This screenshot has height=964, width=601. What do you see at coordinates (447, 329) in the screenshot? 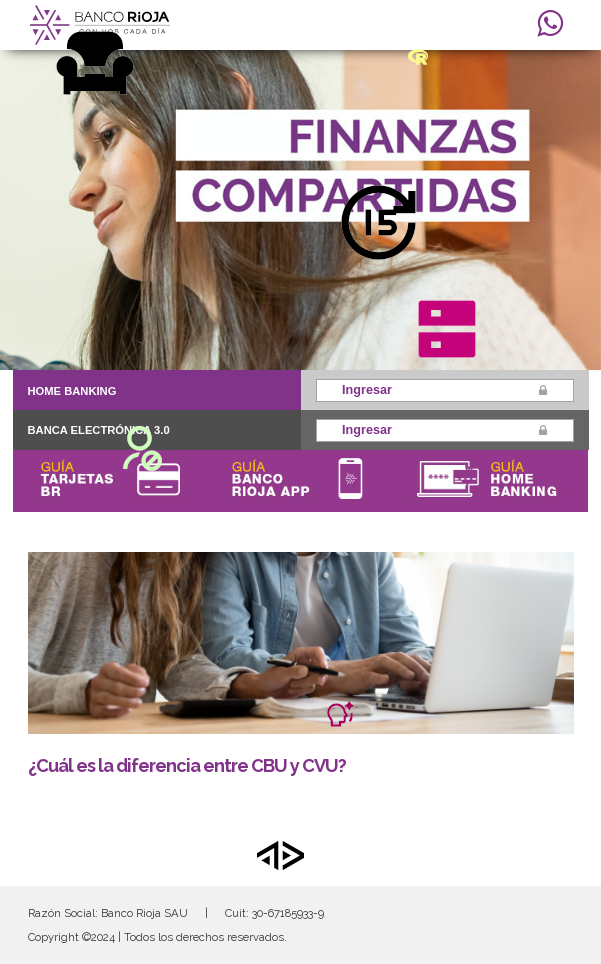
I see `access server settings or management` at bounding box center [447, 329].